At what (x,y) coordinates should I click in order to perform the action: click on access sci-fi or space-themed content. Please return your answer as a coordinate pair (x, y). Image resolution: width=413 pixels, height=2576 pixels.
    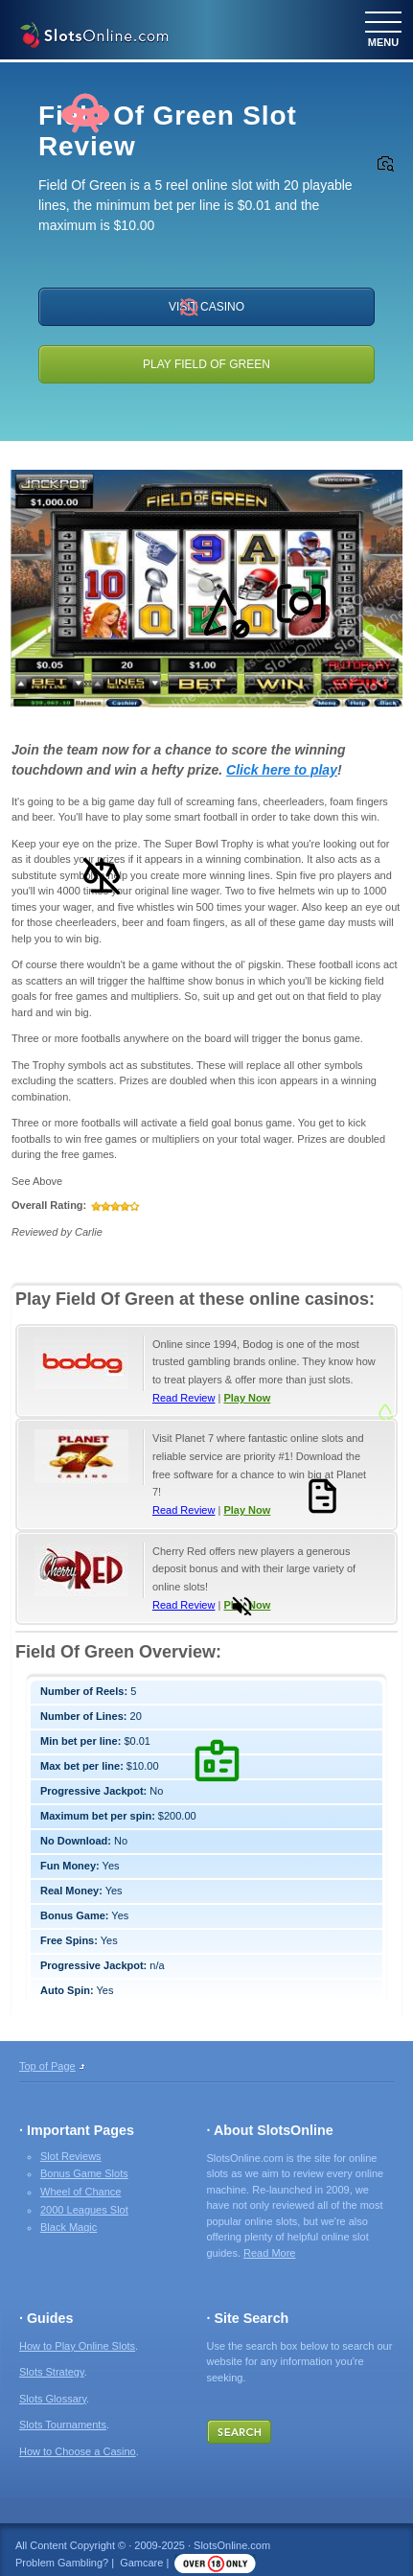
    Looking at the image, I should click on (85, 113).